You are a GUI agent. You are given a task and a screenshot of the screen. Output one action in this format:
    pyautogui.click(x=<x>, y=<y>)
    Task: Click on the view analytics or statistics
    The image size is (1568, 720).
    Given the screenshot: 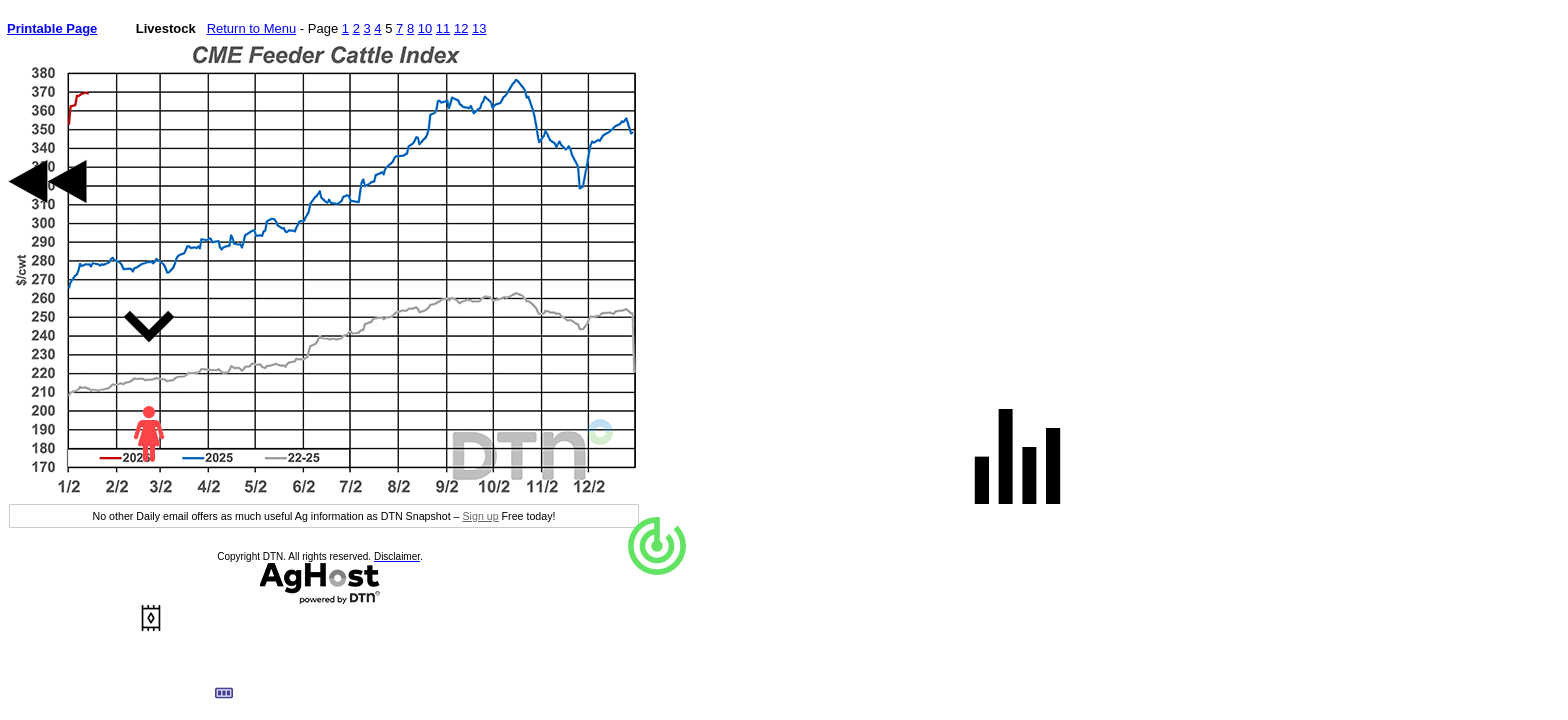 What is the action you would take?
    pyautogui.click(x=1017, y=456)
    